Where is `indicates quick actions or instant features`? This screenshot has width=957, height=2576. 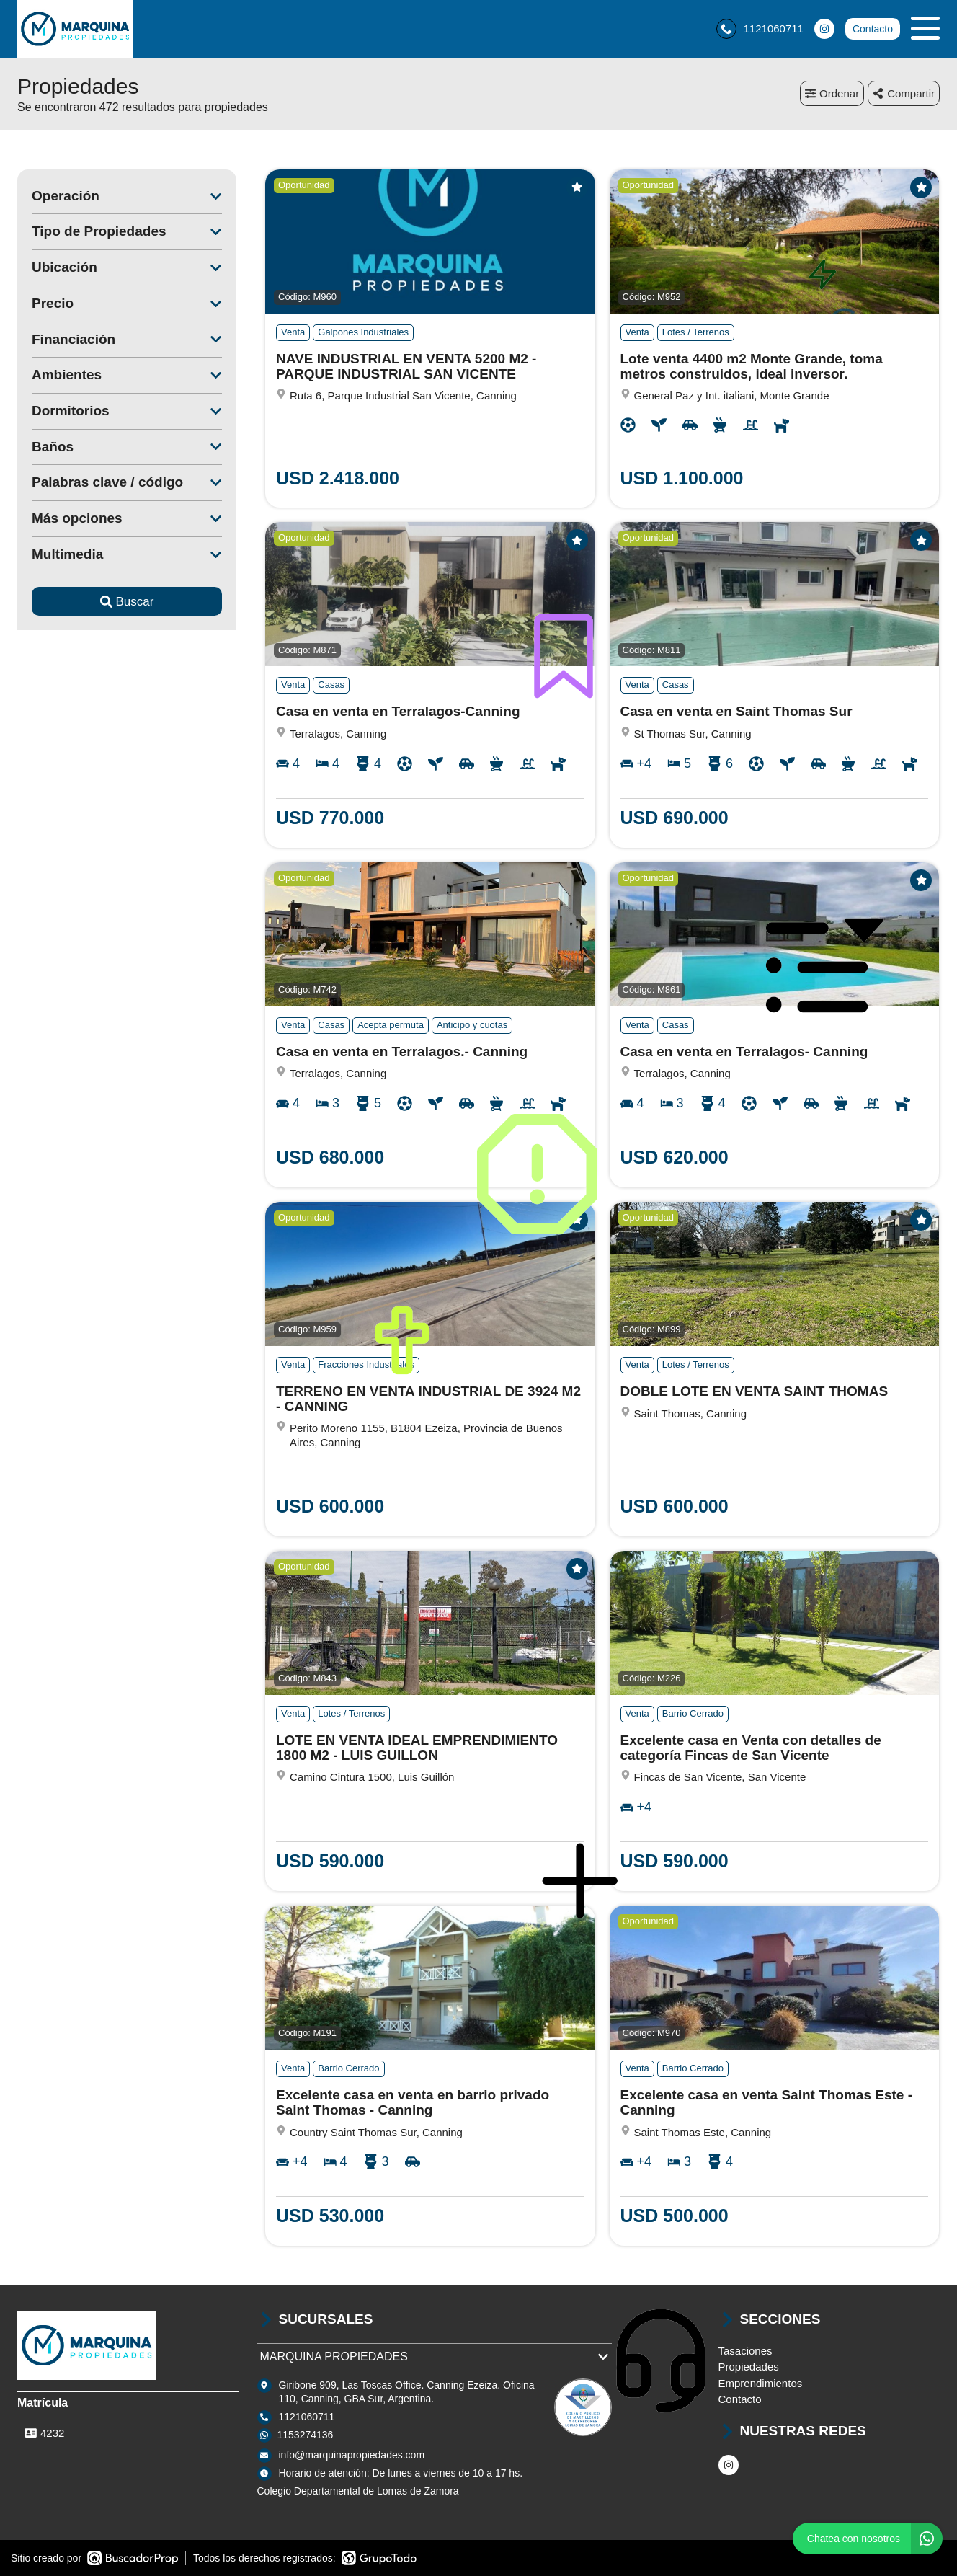 indicates quick actions or instant features is located at coordinates (822, 274).